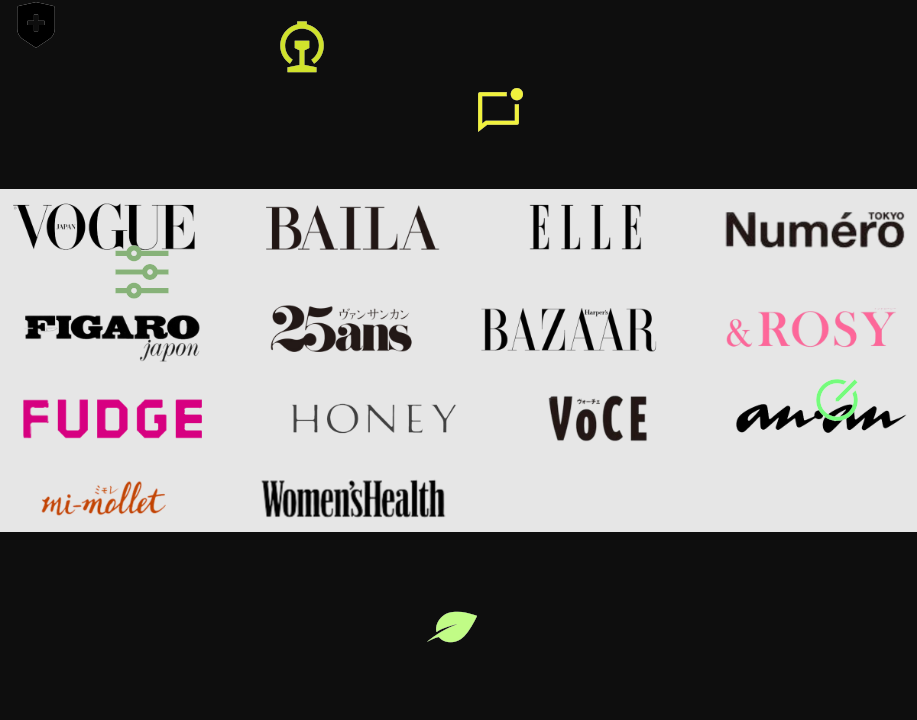 Image resolution: width=917 pixels, height=720 pixels. I want to click on indicates unread messages in chat, so click(498, 110).